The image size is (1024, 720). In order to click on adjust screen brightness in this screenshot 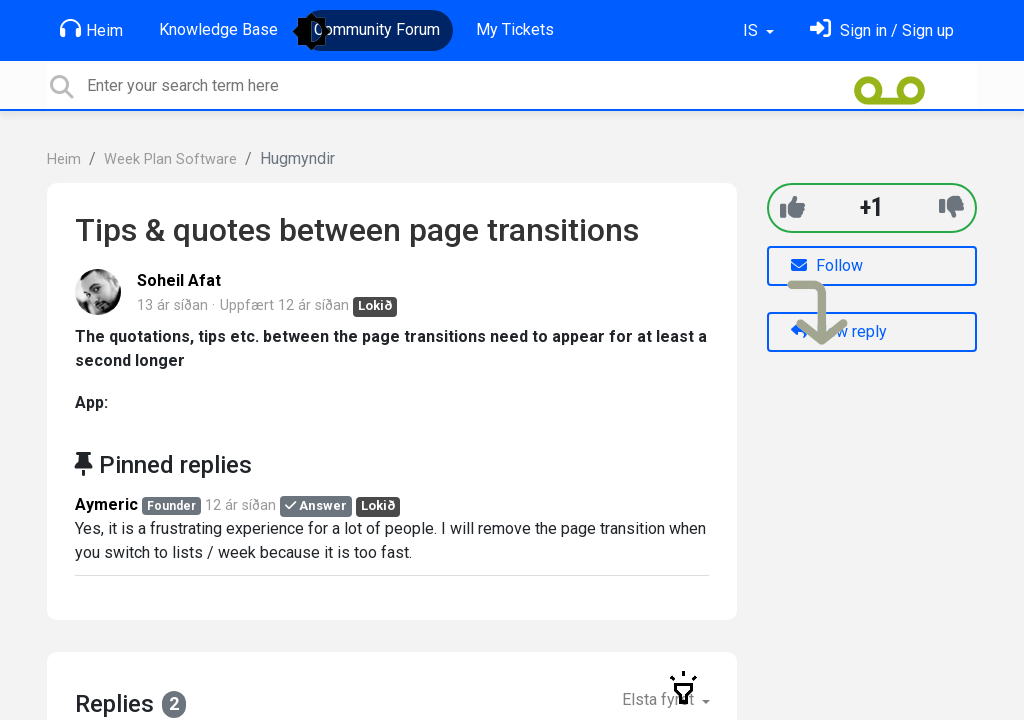, I will do `click(311, 31)`.